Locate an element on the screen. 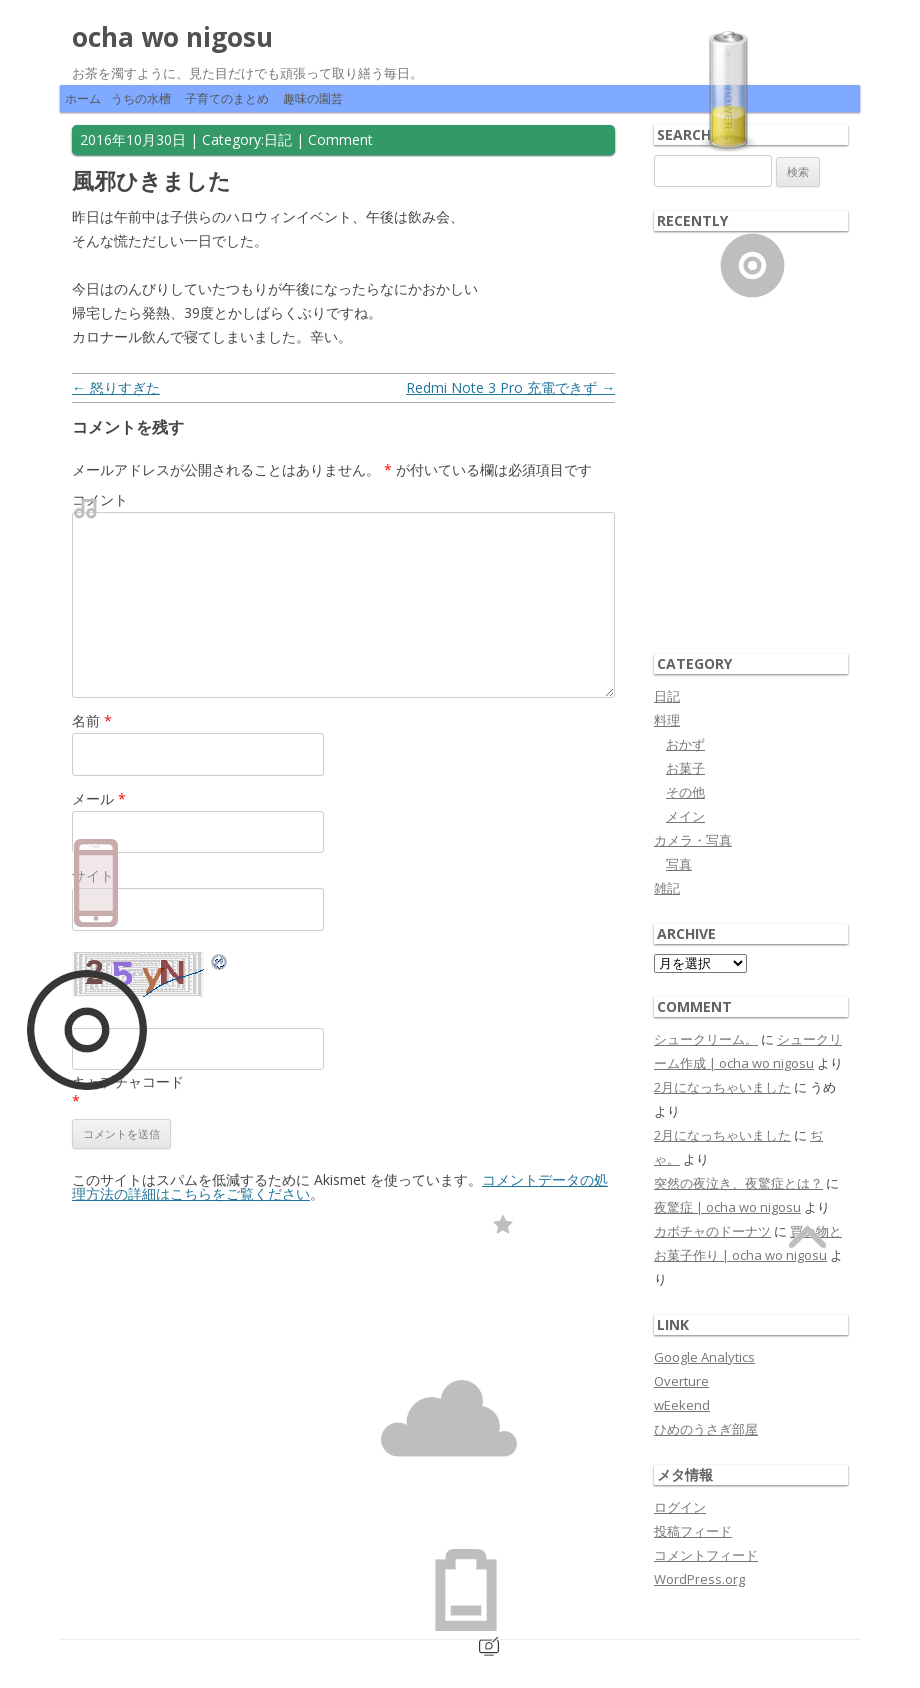 The height and width of the screenshot is (1688, 920). navigate up or go to parent directory is located at coordinates (807, 1235).